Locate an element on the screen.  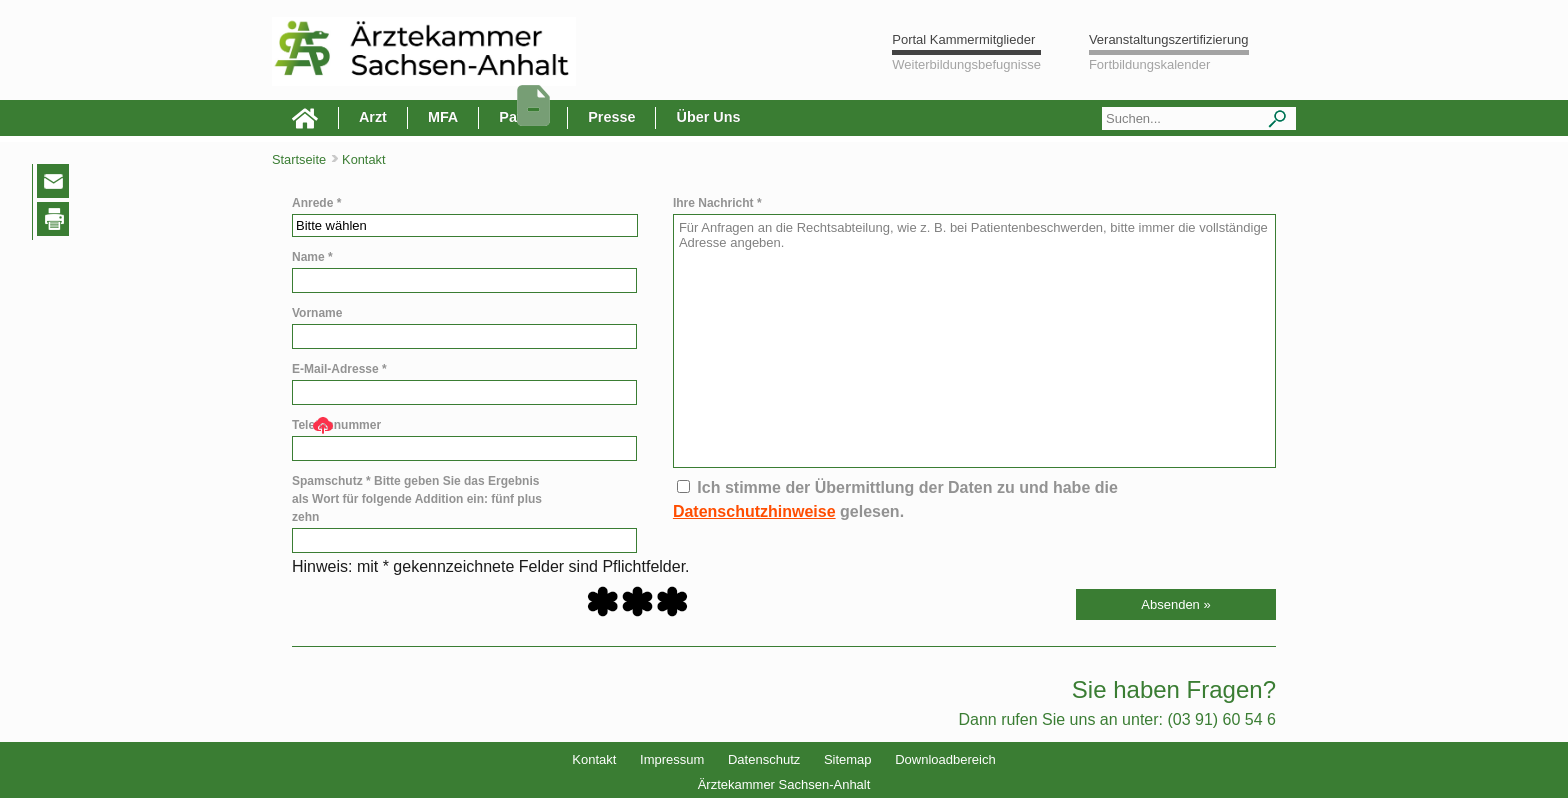
enter or manage your password is located at coordinates (637, 601).